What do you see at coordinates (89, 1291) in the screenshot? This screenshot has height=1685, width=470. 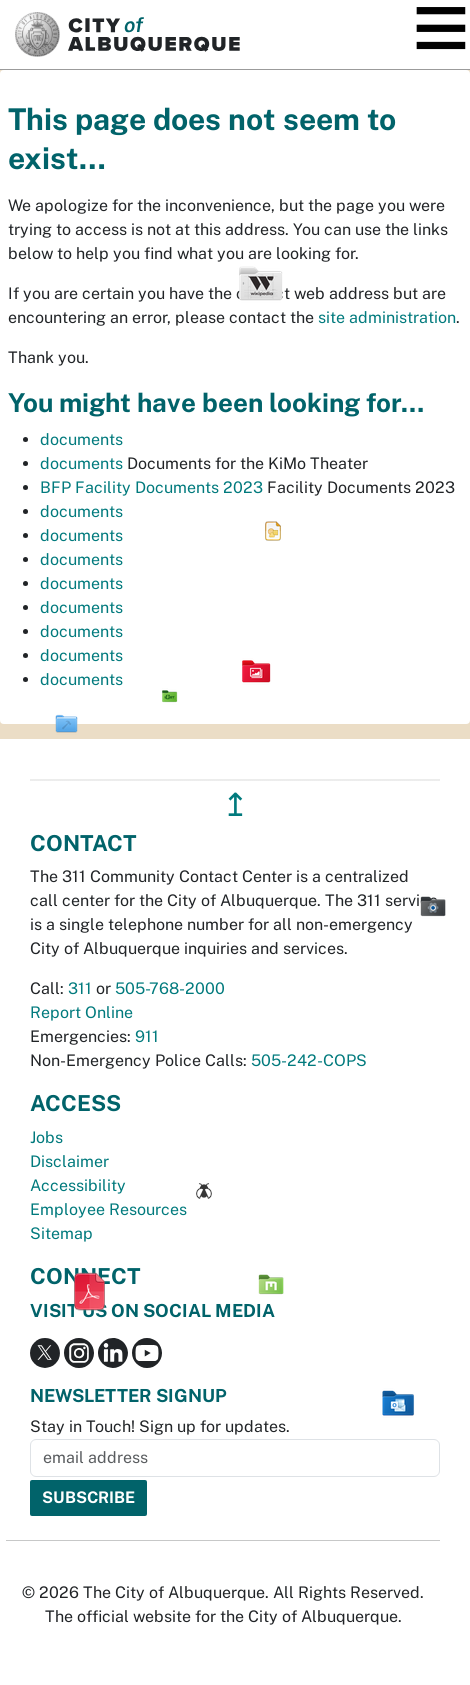 I see `open a PDF document` at bounding box center [89, 1291].